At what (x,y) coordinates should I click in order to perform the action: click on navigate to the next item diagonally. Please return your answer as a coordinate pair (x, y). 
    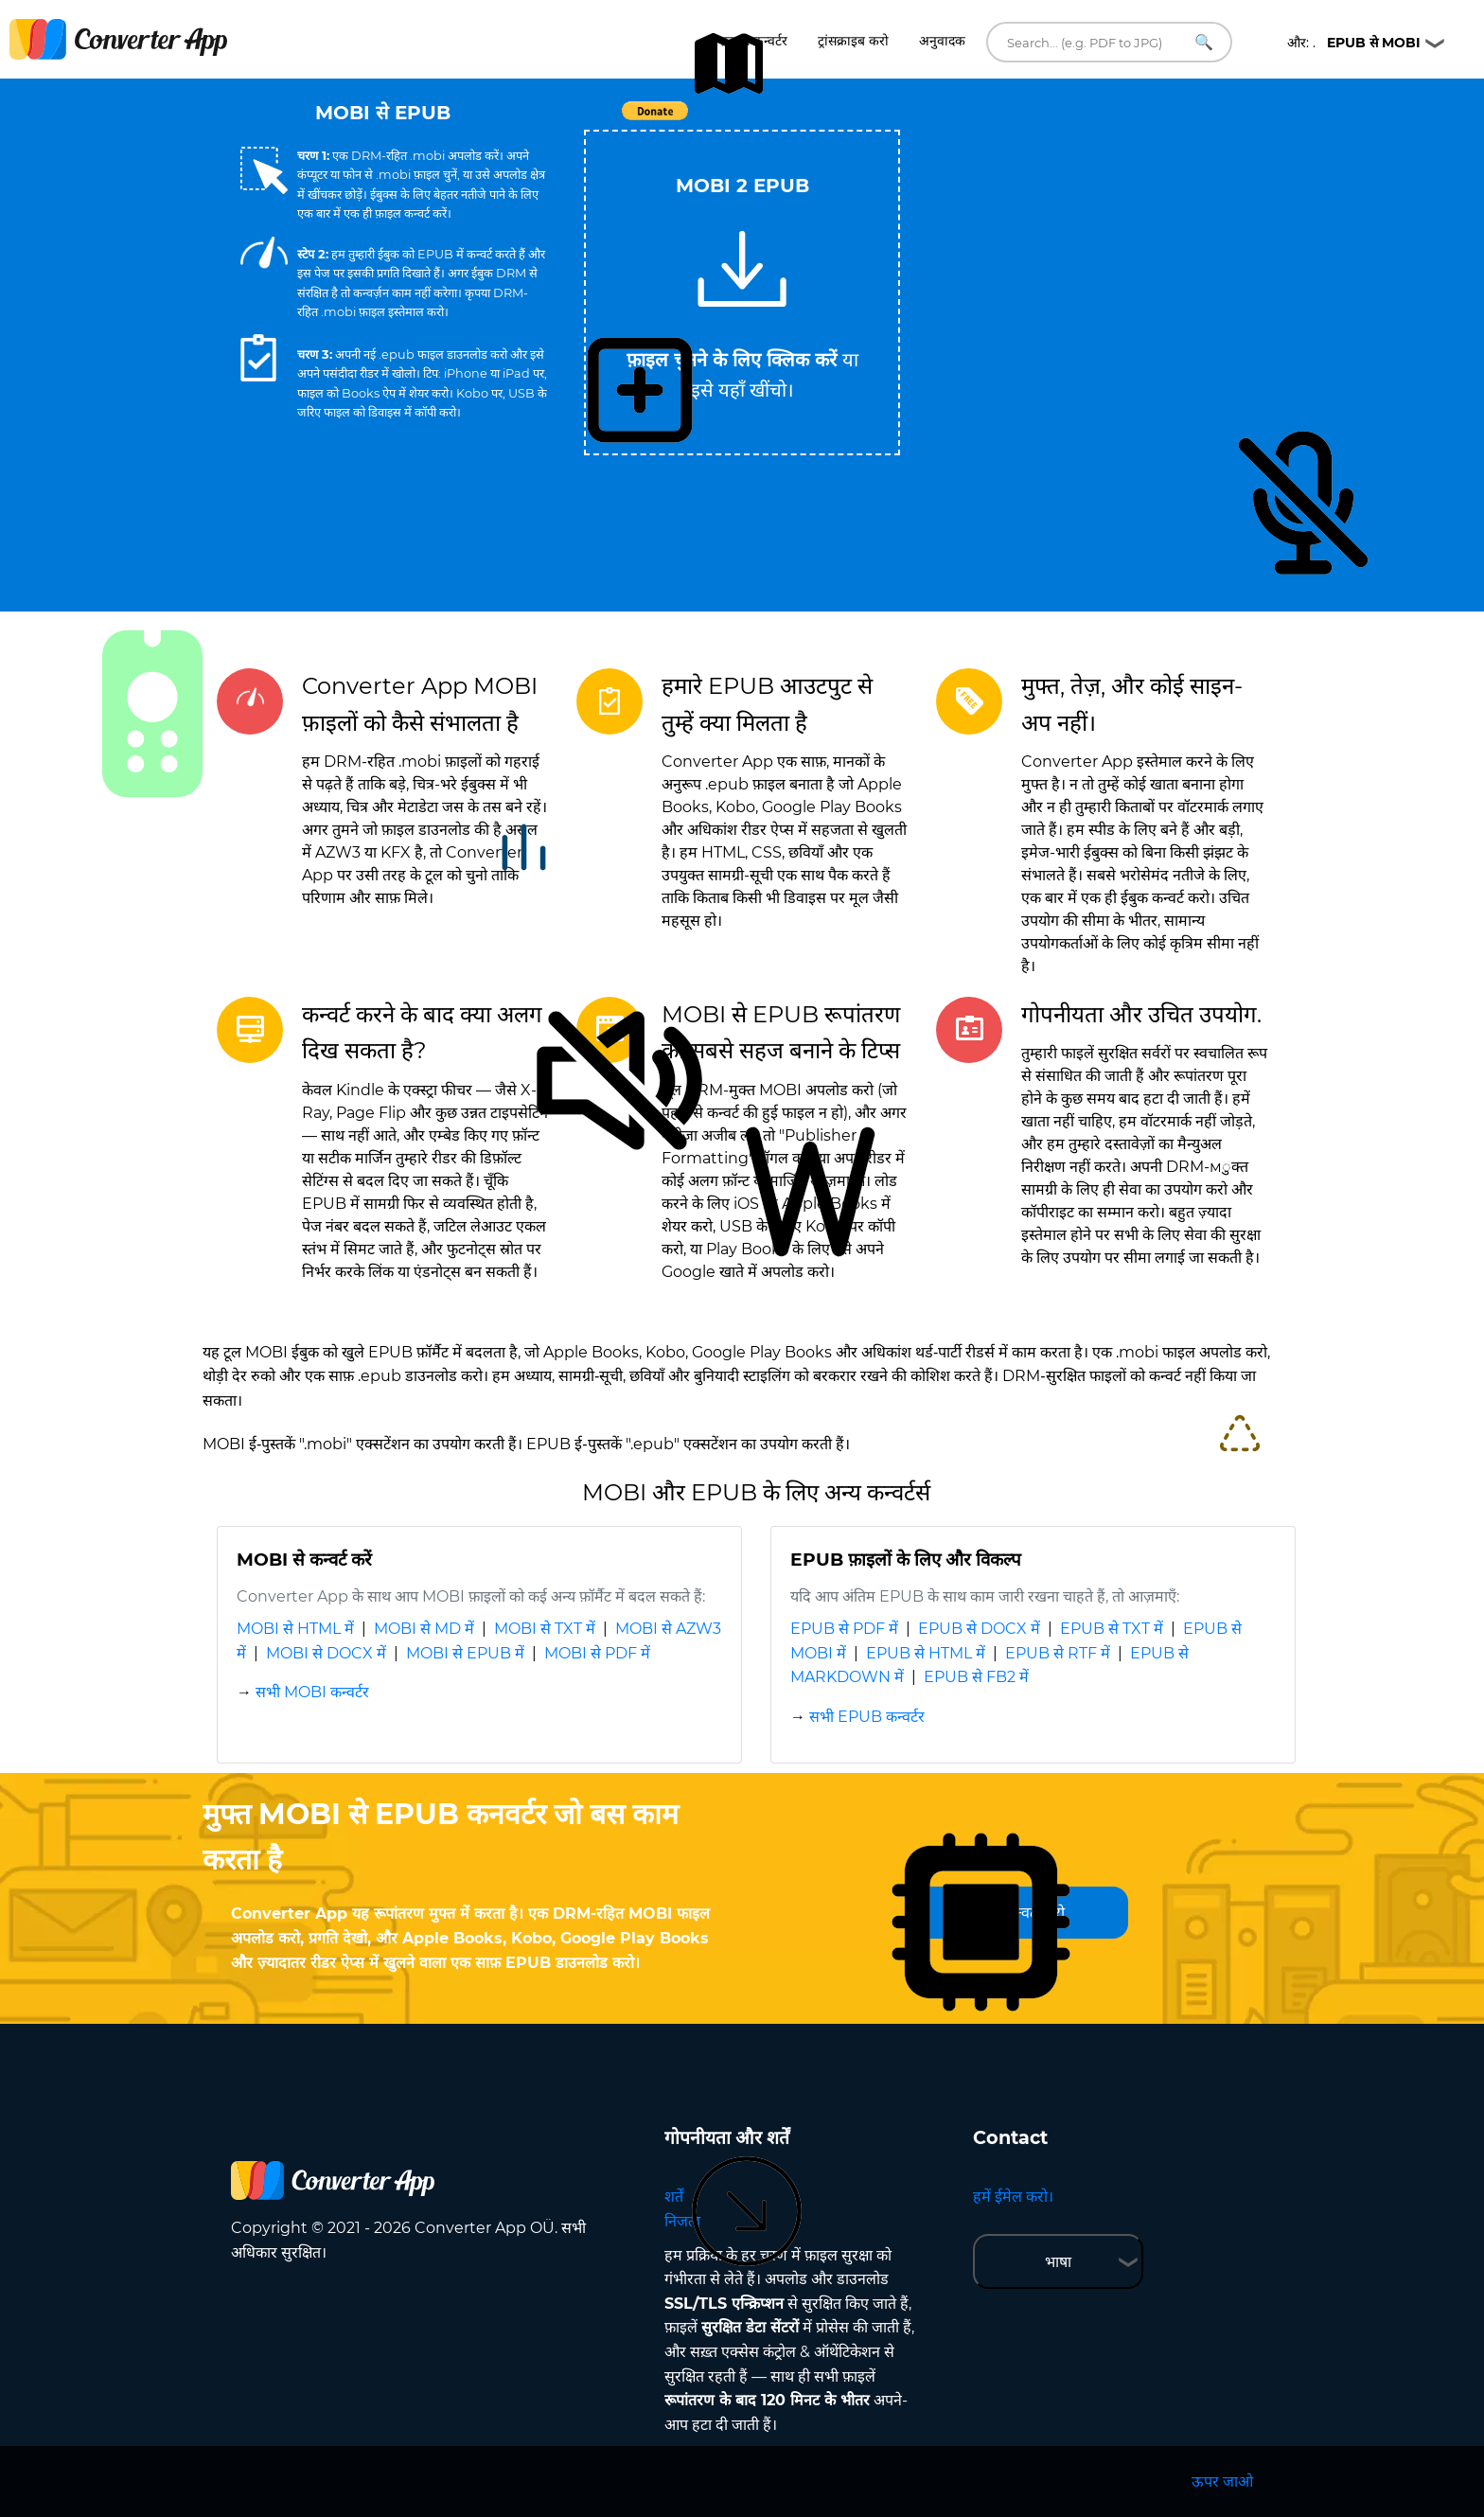
    Looking at the image, I should click on (747, 2211).